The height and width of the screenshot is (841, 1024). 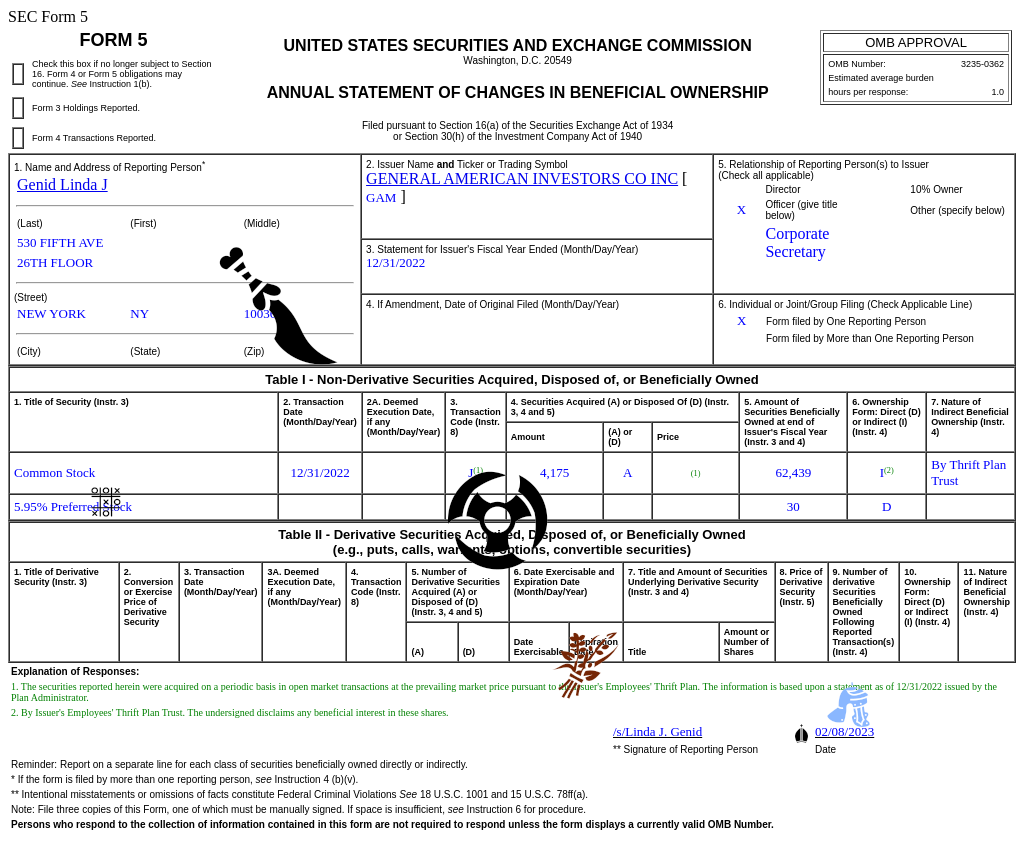 I want to click on equip a bone knife weapon, so click(x=279, y=306).